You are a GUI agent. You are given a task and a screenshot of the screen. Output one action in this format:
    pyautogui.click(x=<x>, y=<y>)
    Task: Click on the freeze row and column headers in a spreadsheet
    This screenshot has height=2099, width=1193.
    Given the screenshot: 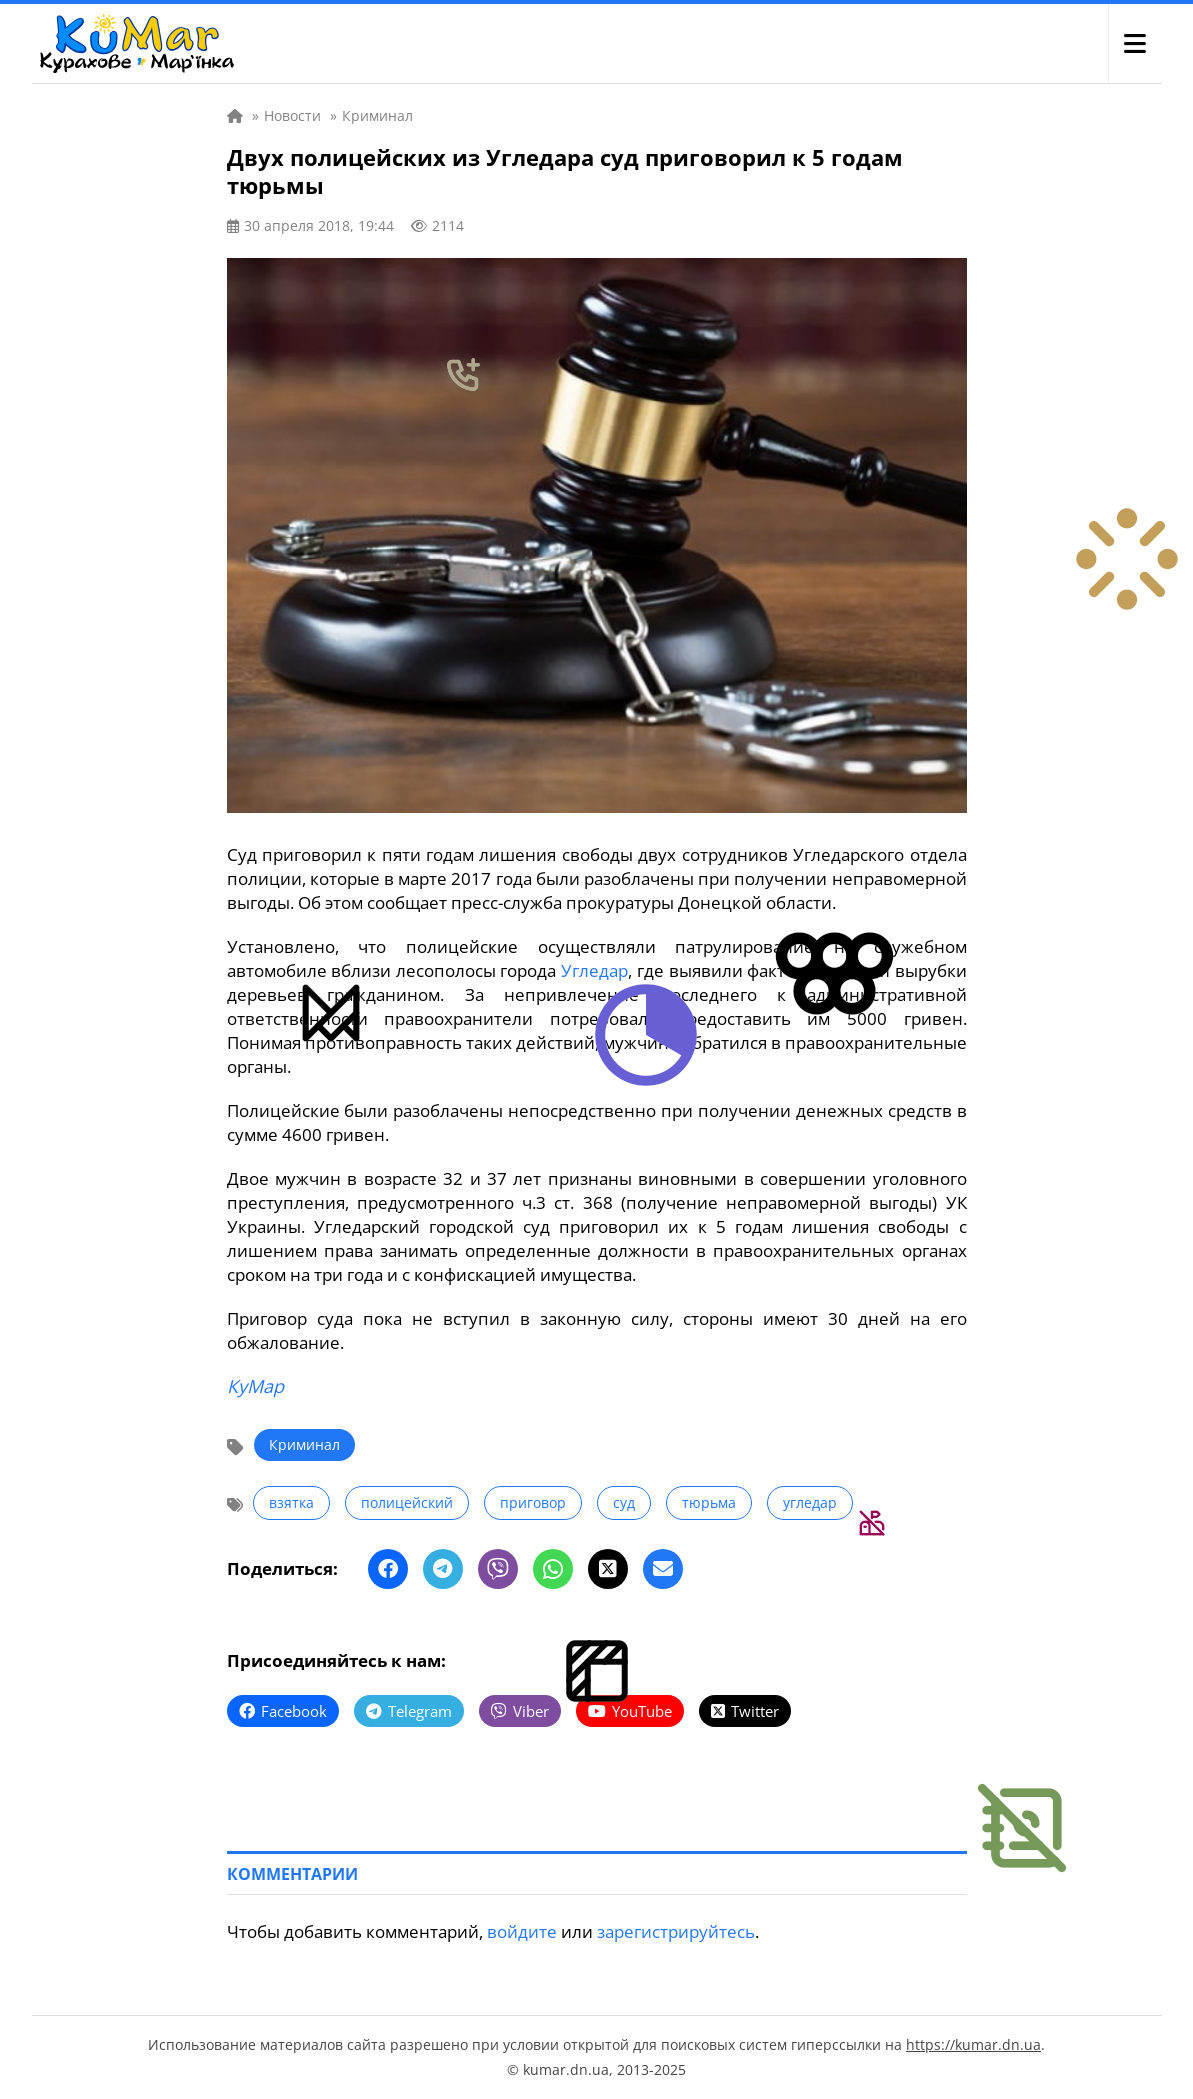 What is the action you would take?
    pyautogui.click(x=597, y=1671)
    